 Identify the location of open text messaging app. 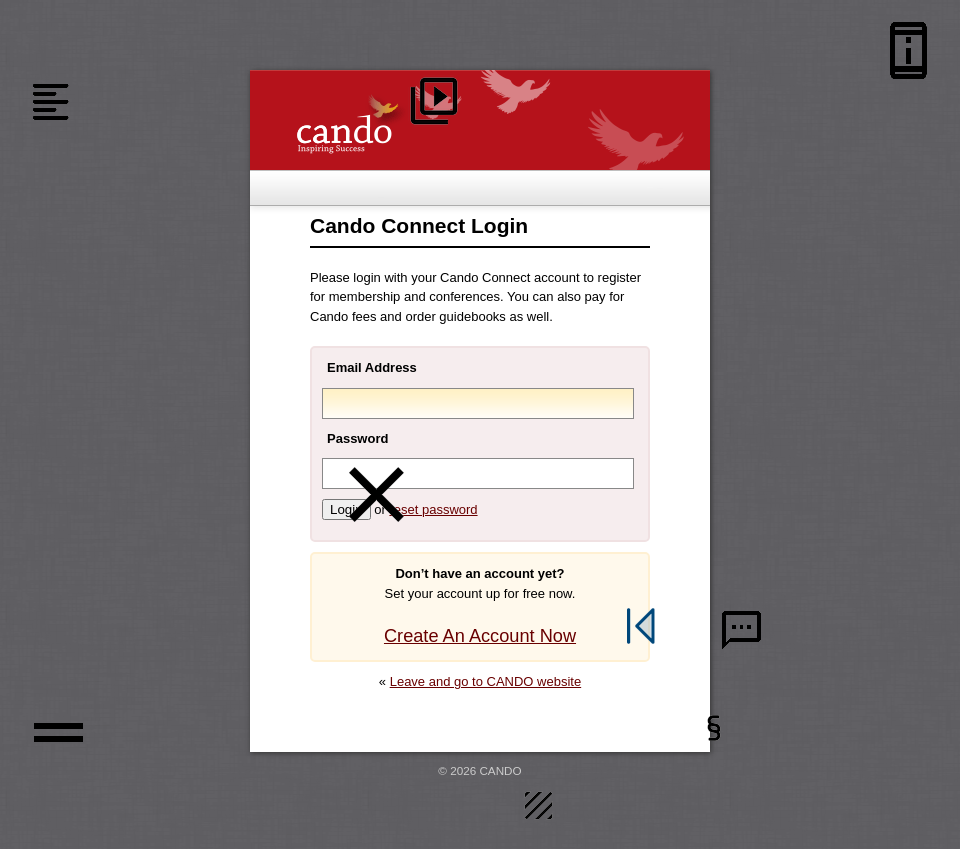
(741, 630).